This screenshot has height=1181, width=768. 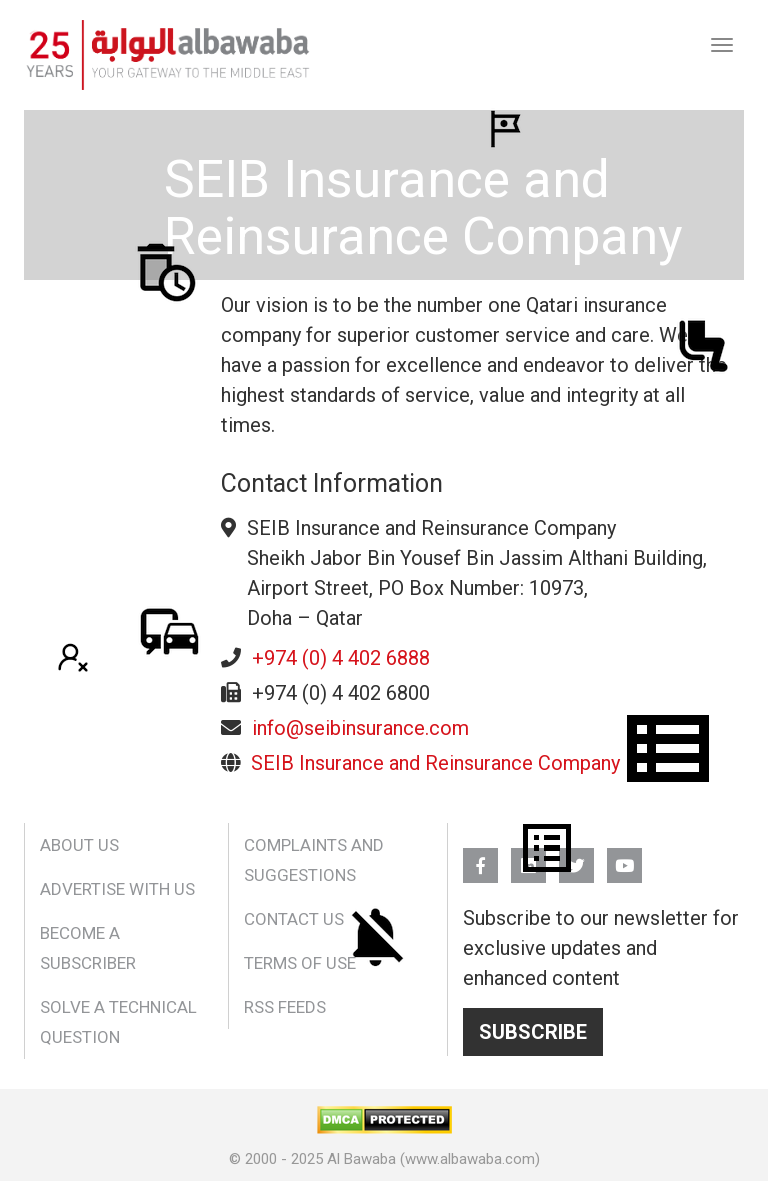 What do you see at coordinates (375, 936) in the screenshot?
I see `mute notifications` at bounding box center [375, 936].